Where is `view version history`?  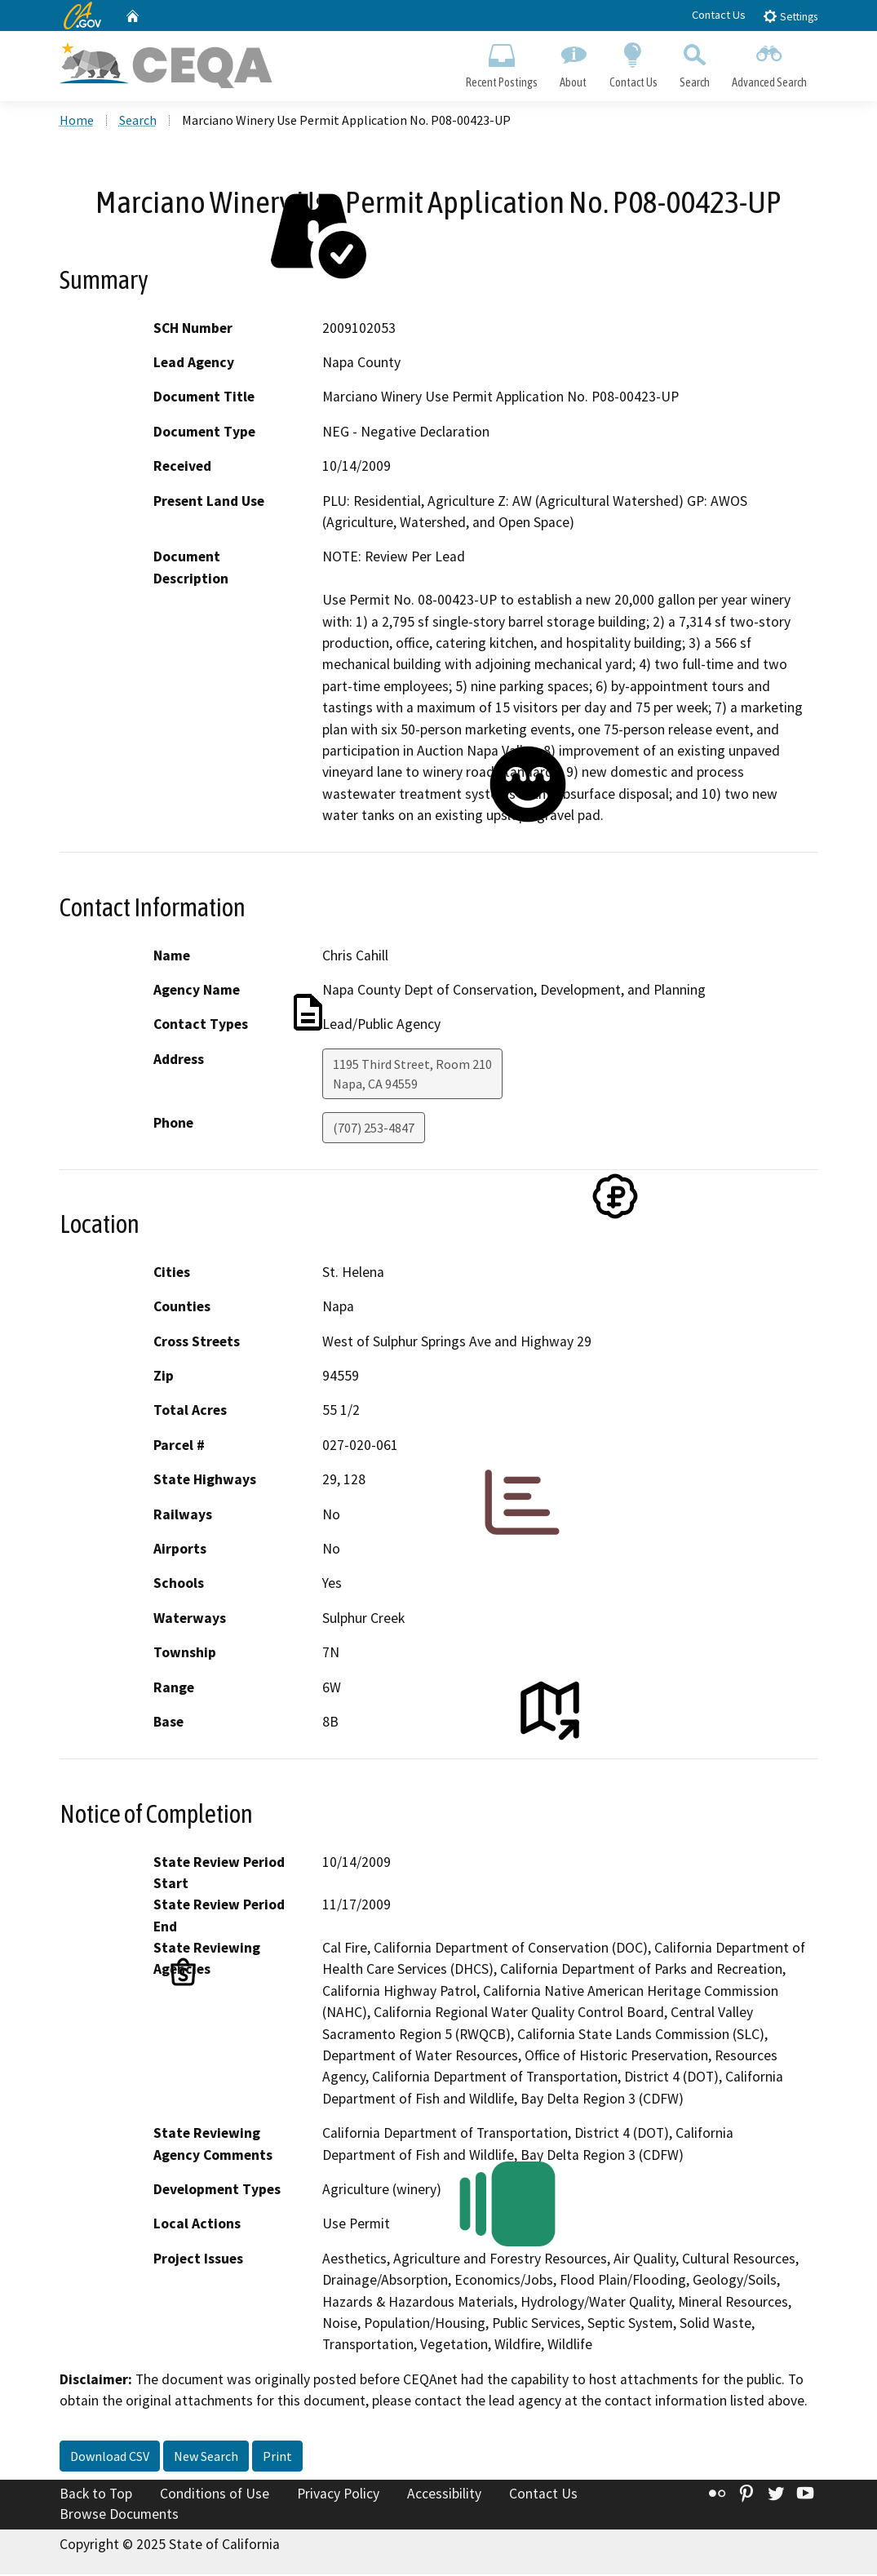
view version history is located at coordinates (507, 2204).